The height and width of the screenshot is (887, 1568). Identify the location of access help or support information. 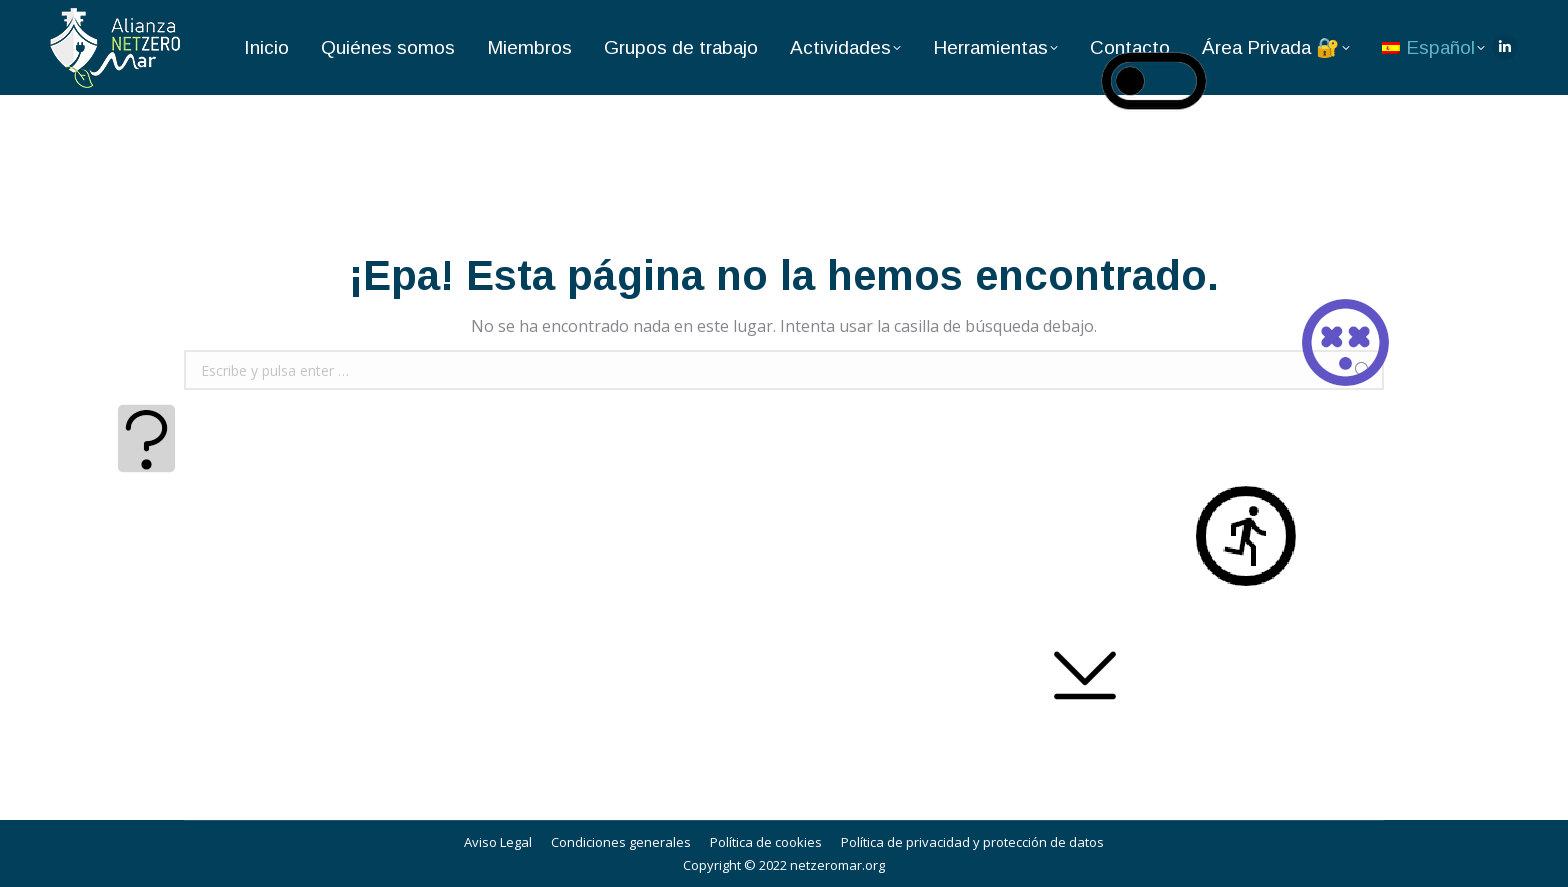
(146, 438).